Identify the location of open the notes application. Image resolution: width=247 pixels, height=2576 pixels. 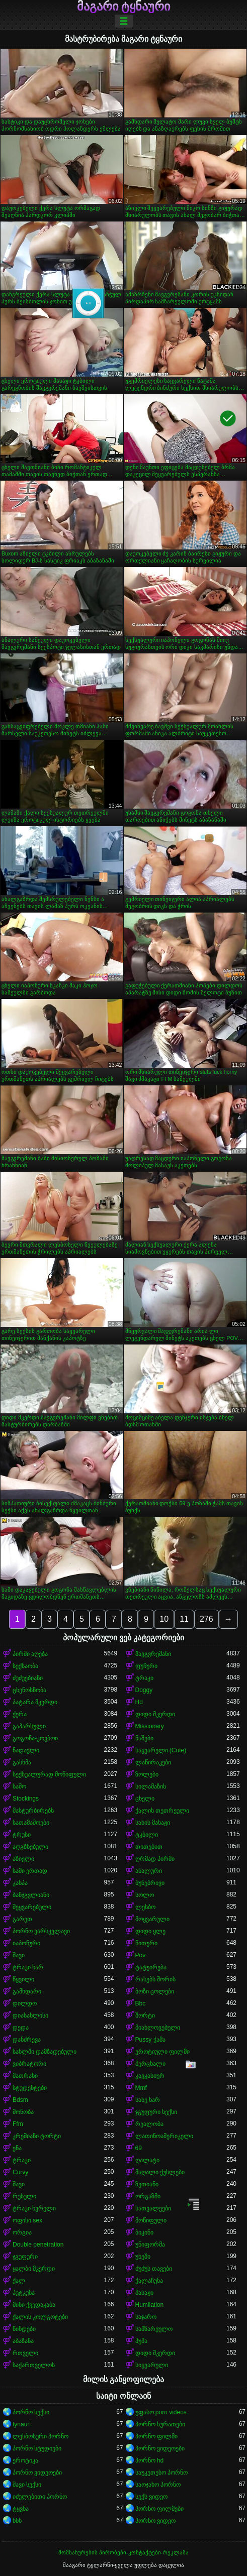
(160, 1386).